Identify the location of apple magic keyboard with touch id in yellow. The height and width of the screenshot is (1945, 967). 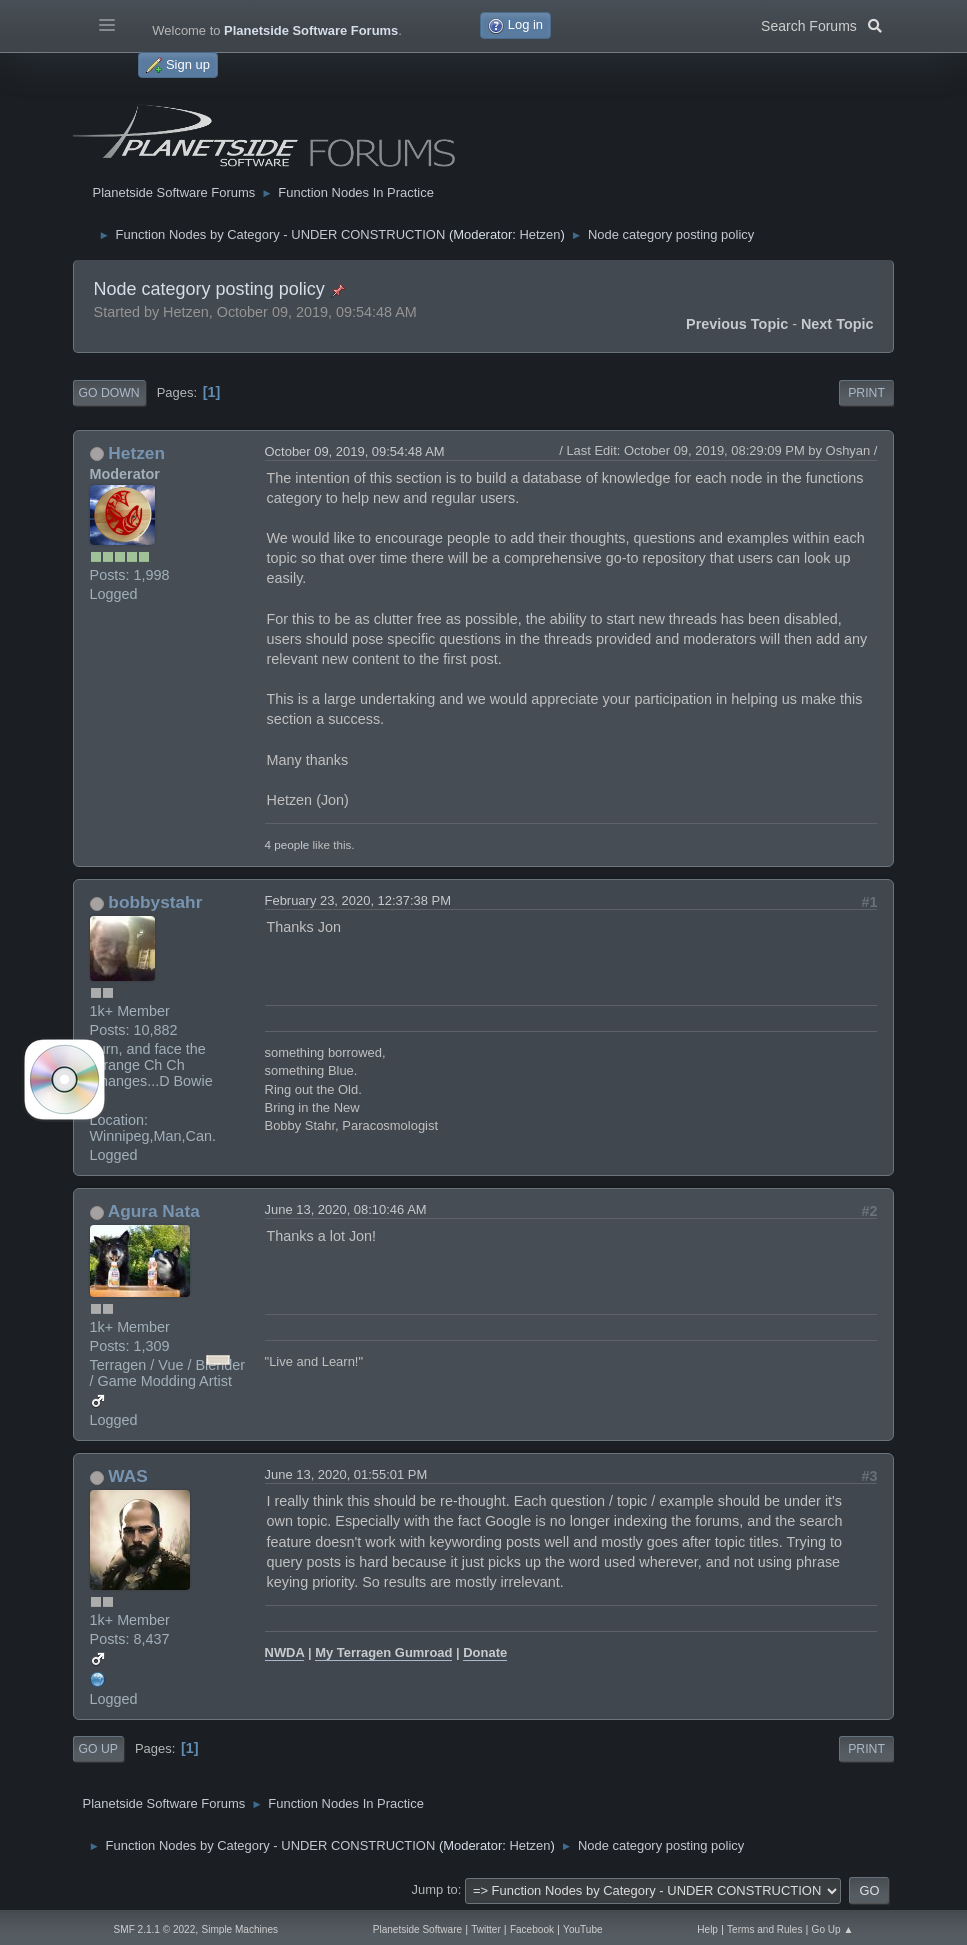
(218, 1360).